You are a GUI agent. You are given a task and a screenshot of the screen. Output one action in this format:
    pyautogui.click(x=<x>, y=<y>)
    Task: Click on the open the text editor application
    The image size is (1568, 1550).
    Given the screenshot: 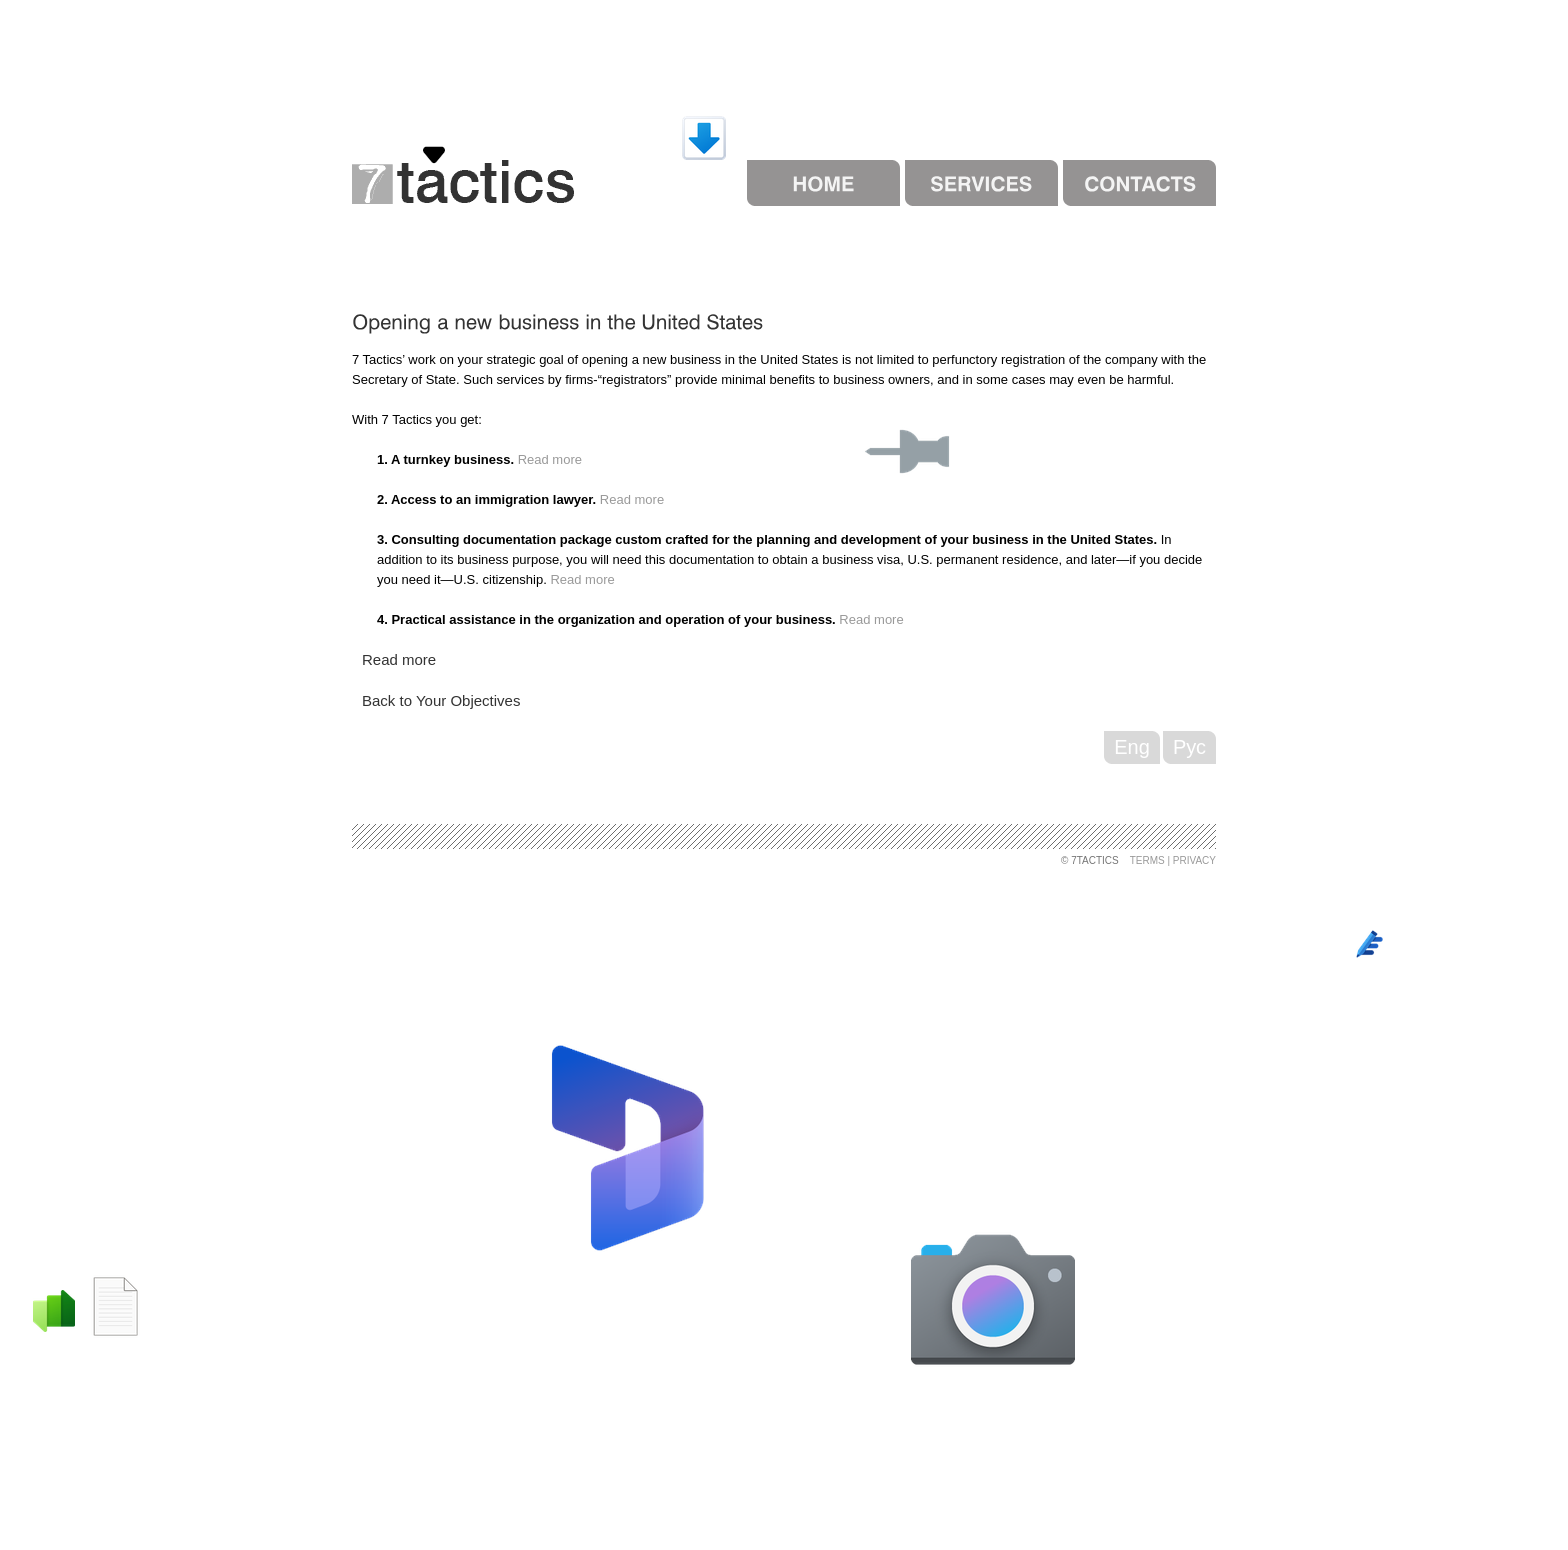 What is the action you would take?
    pyautogui.click(x=1370, y=944)
    